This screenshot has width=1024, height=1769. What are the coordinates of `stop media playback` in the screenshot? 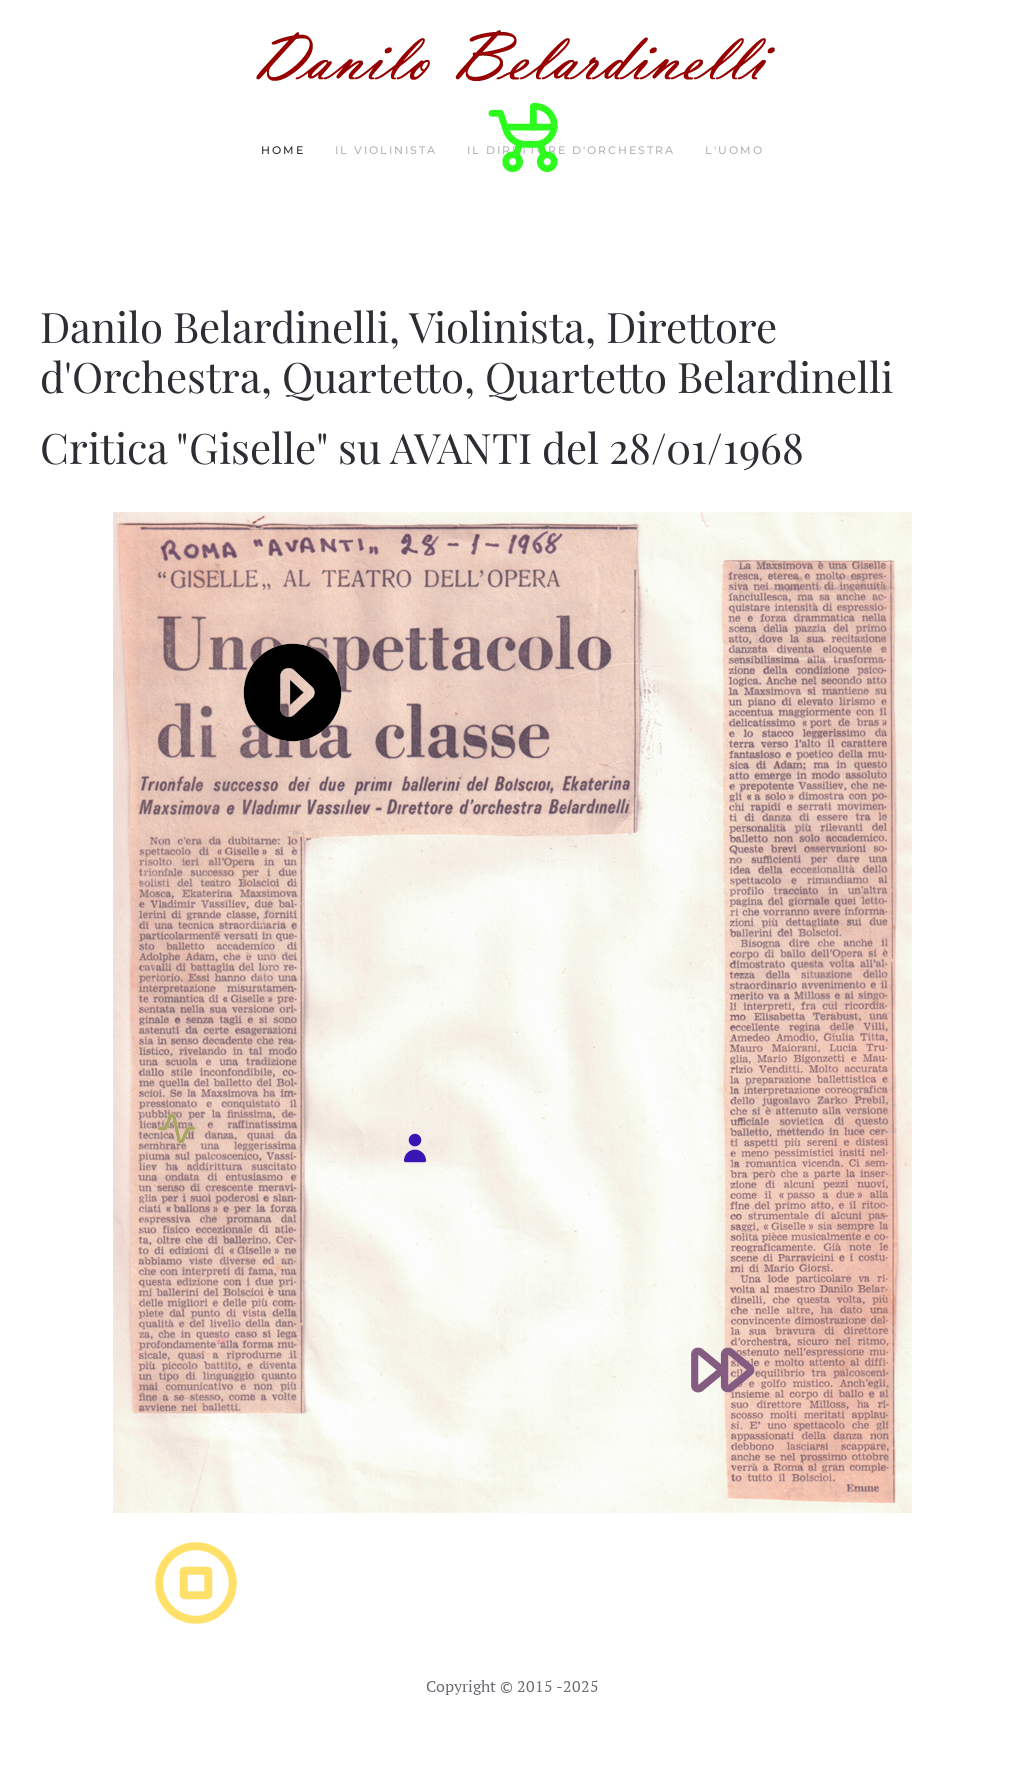 It's located at (196, 1583).